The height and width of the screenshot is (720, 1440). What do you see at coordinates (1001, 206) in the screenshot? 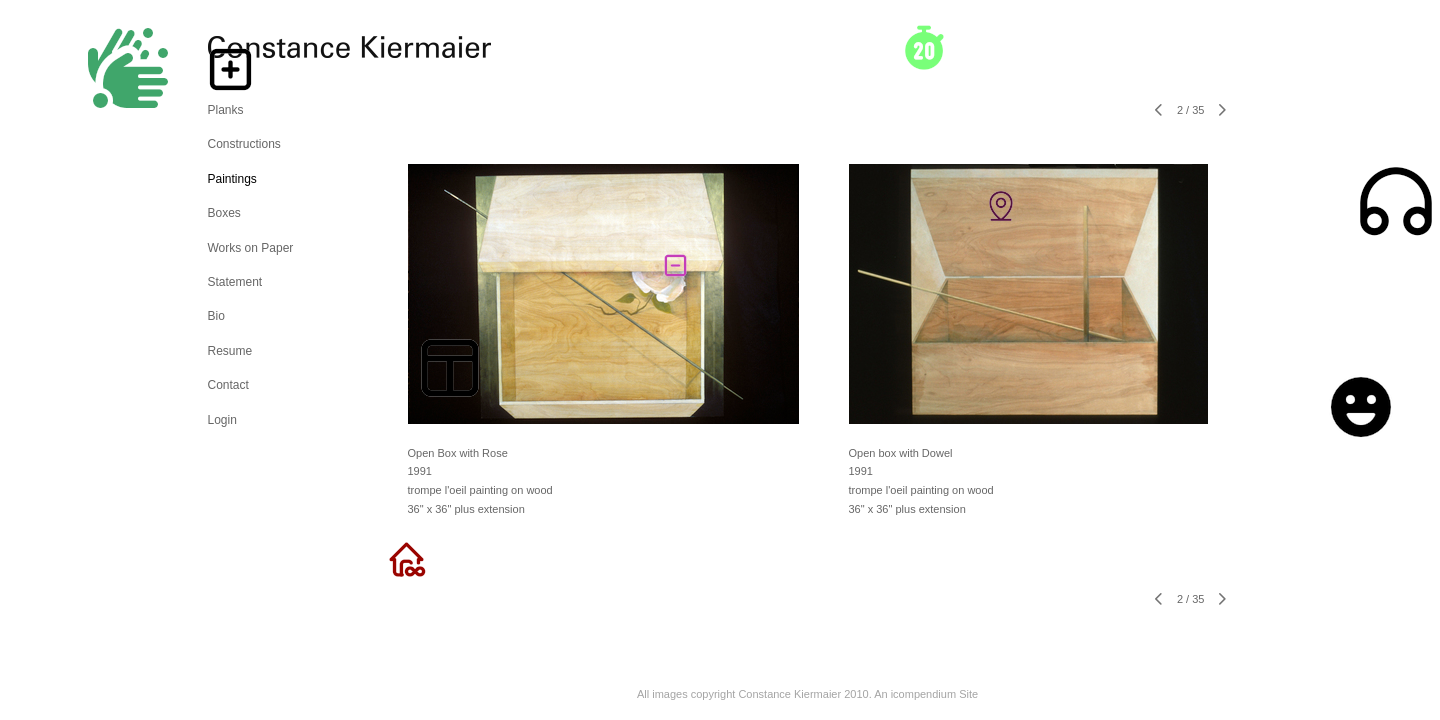
I see `view location on map` at bounding box center [1001, 206].